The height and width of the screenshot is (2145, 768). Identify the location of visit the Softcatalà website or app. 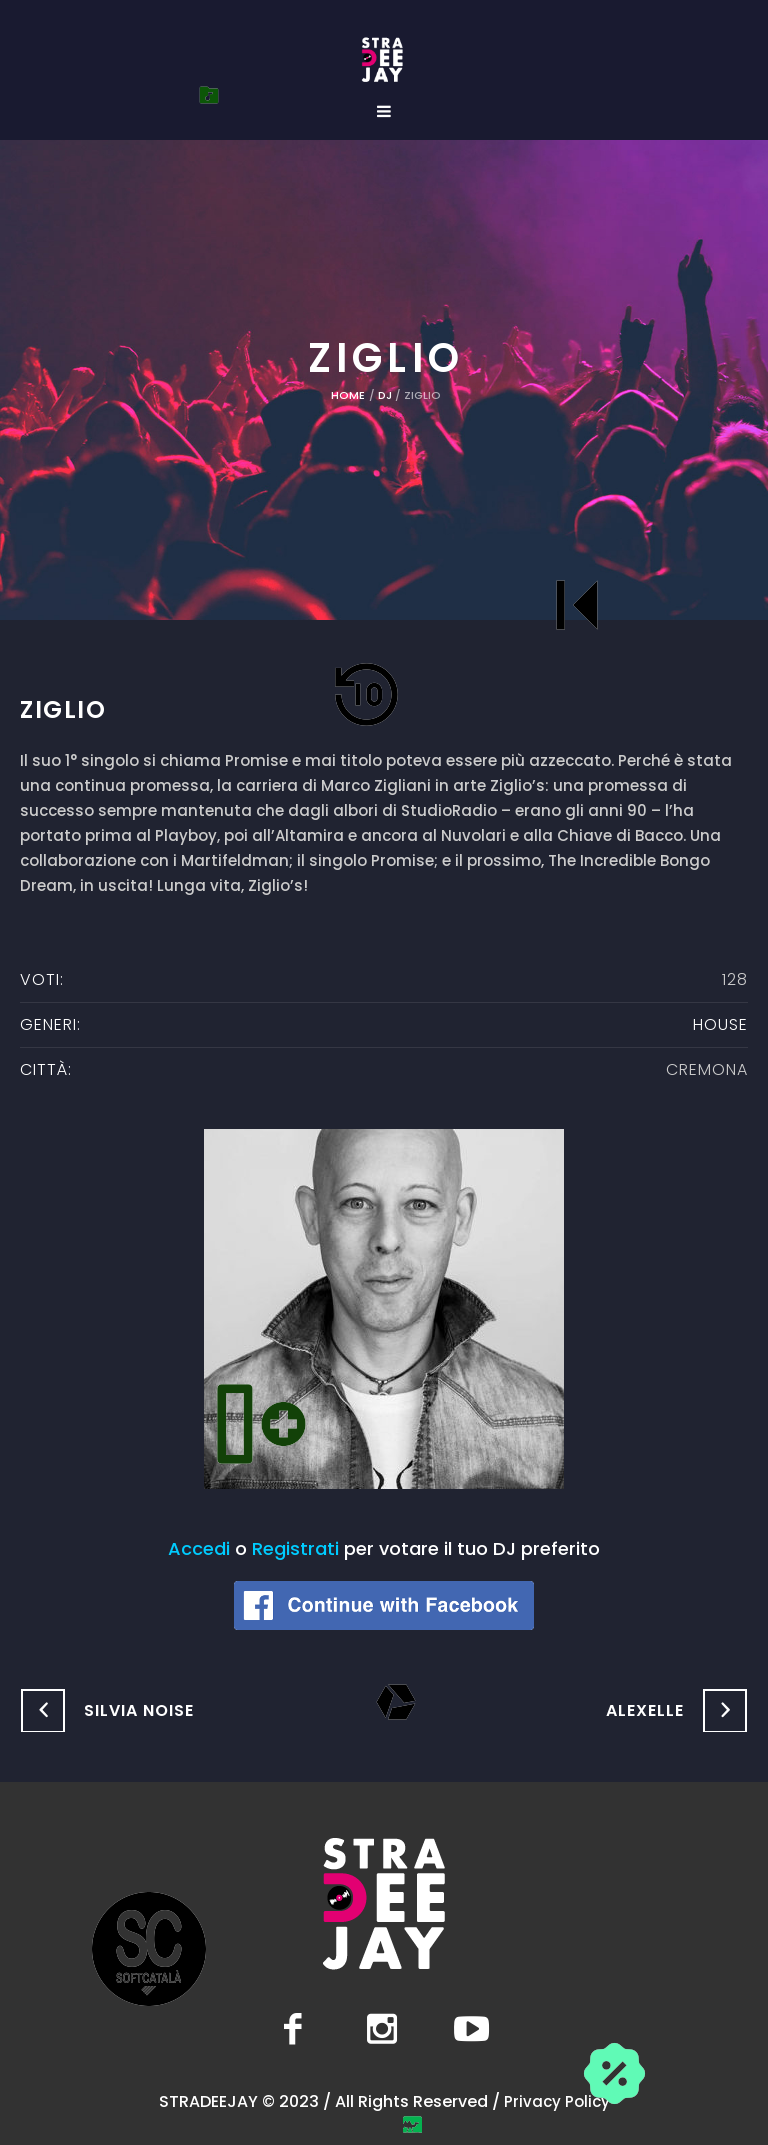
(149, 1949).